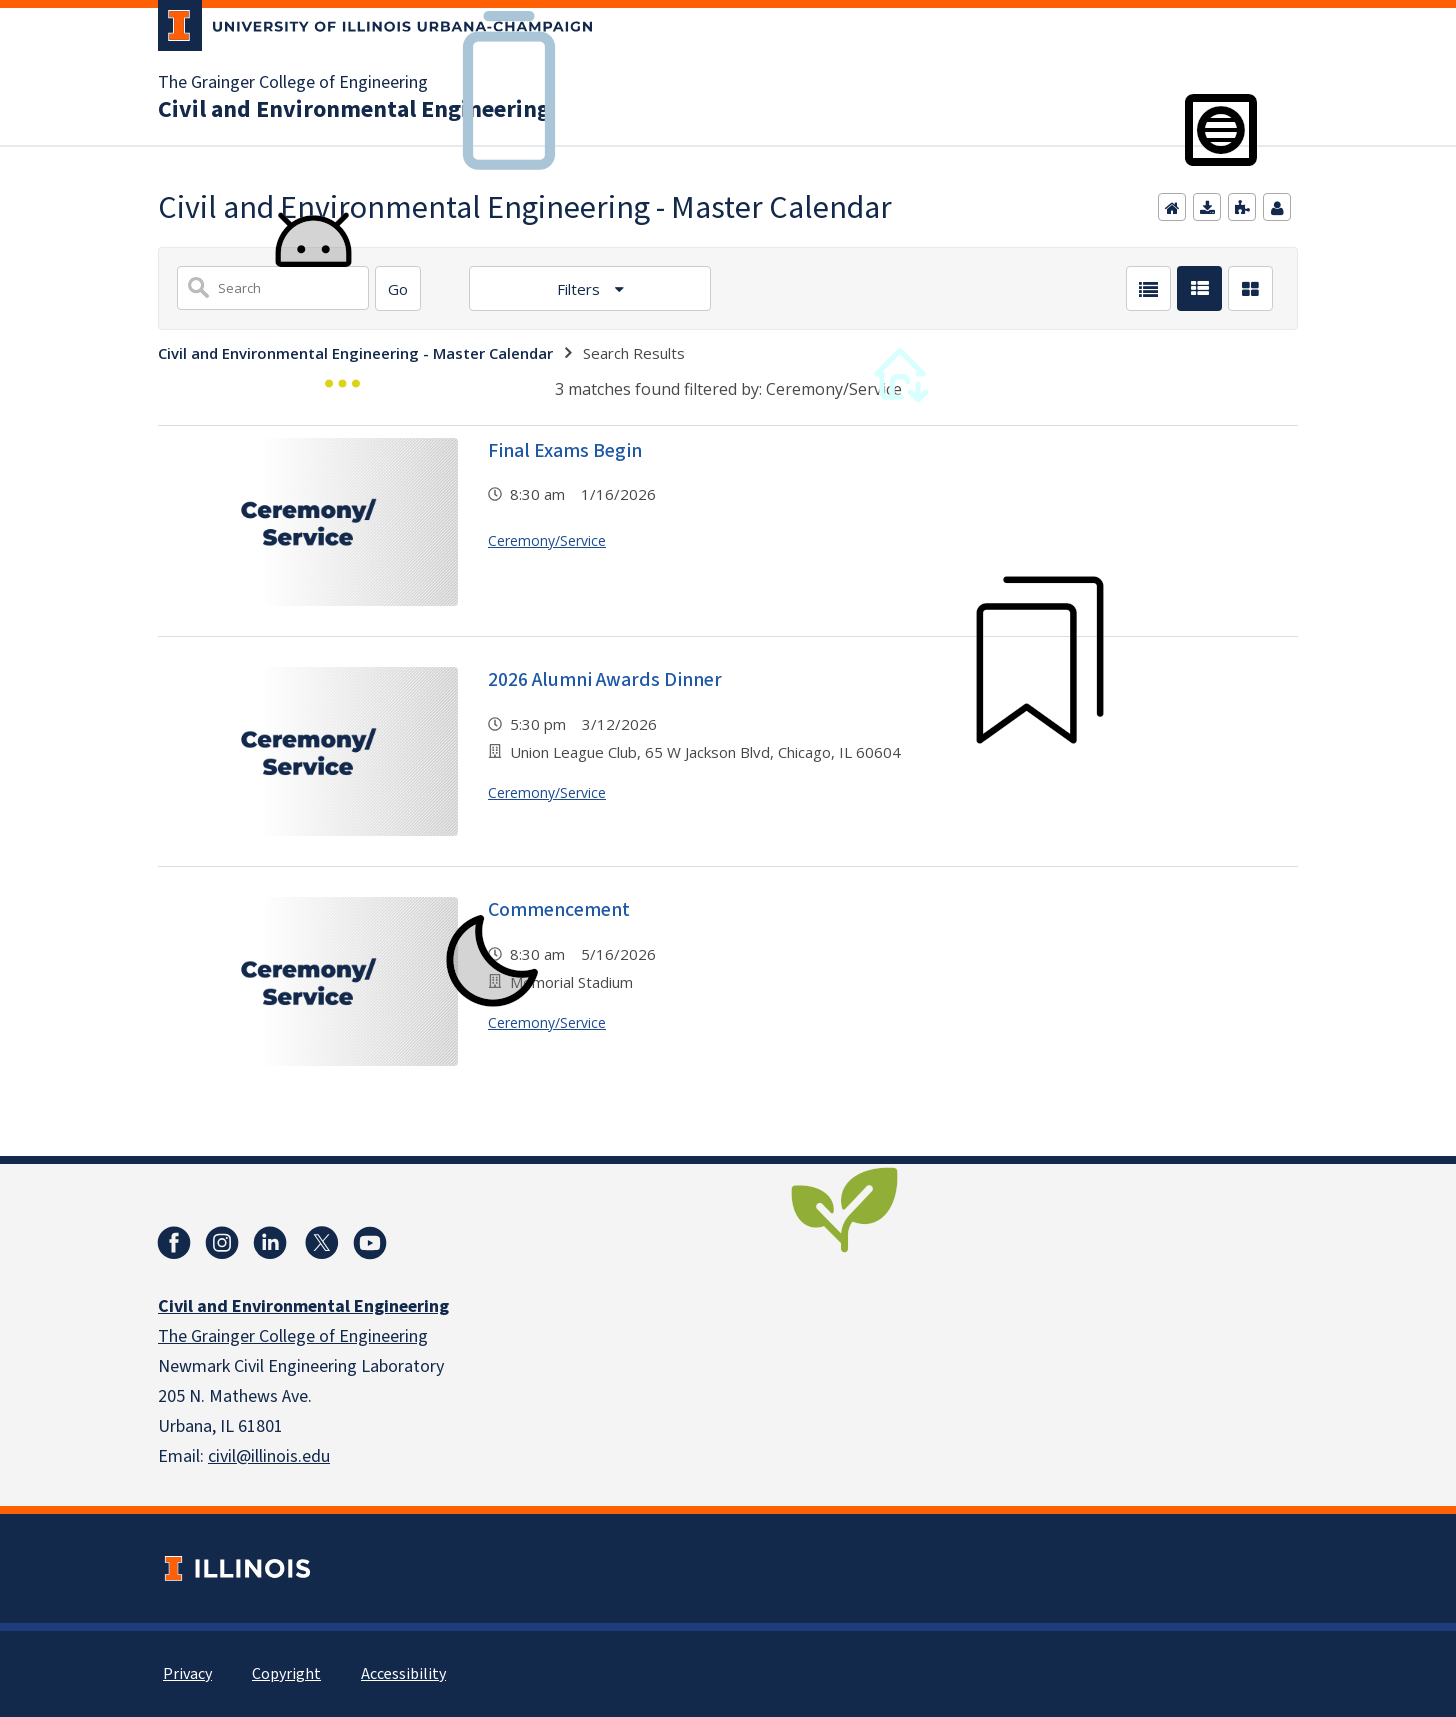  I want to click on access heating and cooling controls, so click(1221, 130).